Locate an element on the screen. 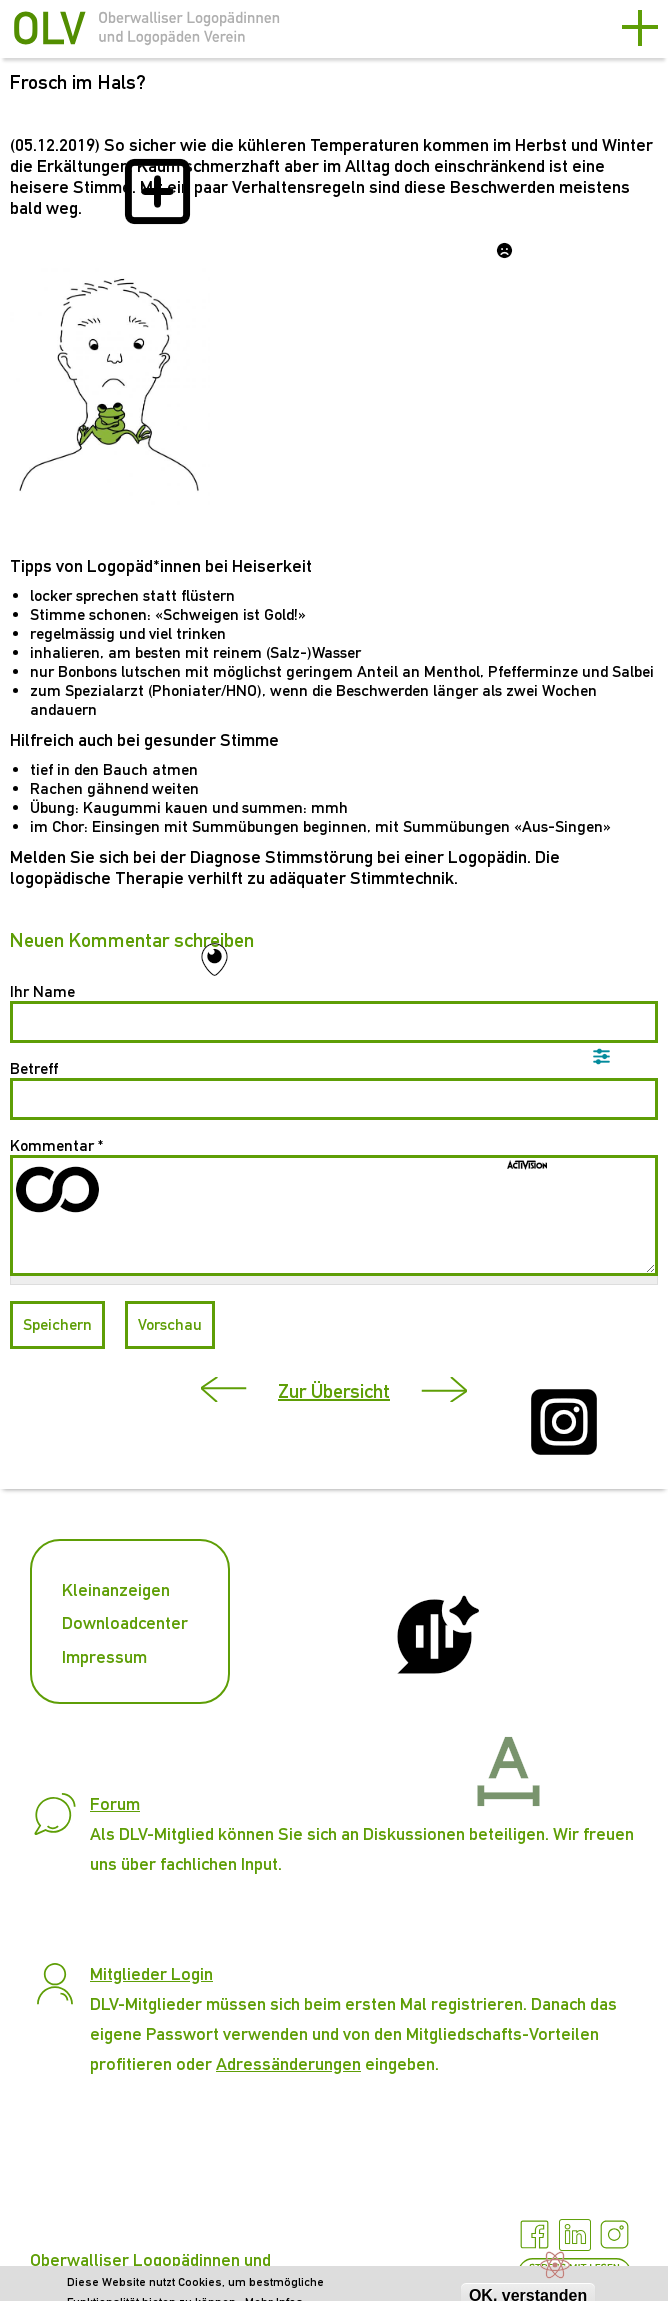  react.js framework logo is located at coordinates (555, 2265).